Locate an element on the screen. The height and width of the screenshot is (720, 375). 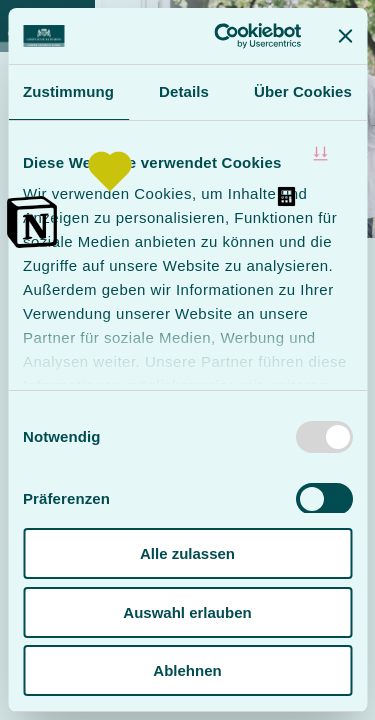
open the calculator app is located at coordinates (286, 196).